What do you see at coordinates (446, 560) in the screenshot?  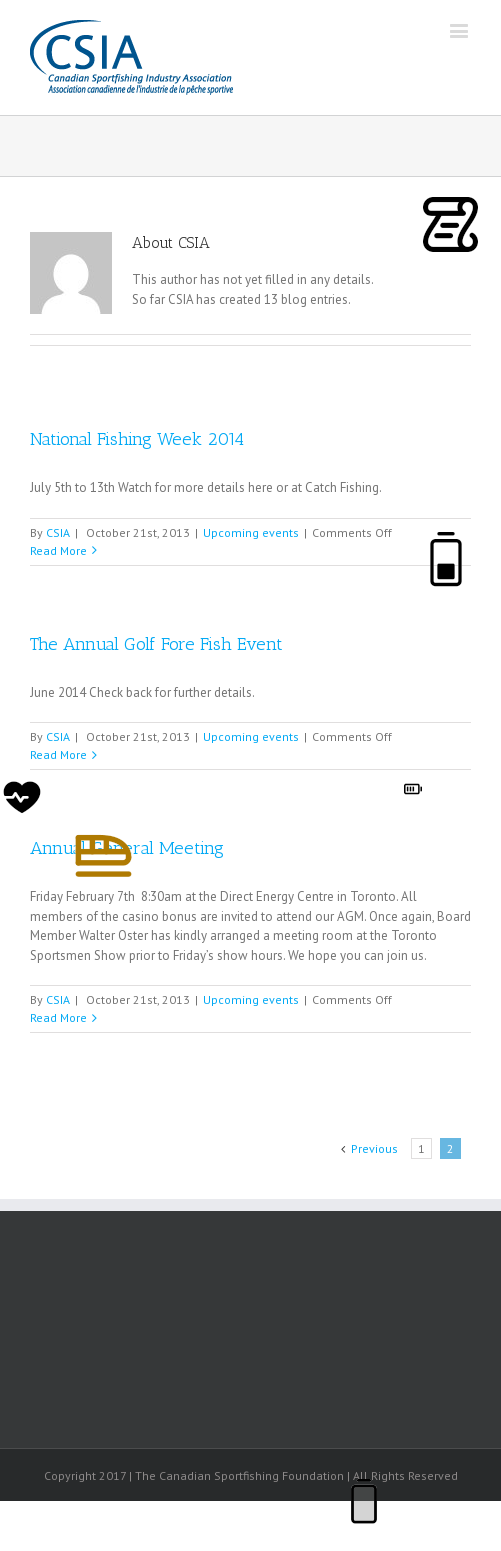 I see `indicates medium battery level` at bounding box center [446, 560].